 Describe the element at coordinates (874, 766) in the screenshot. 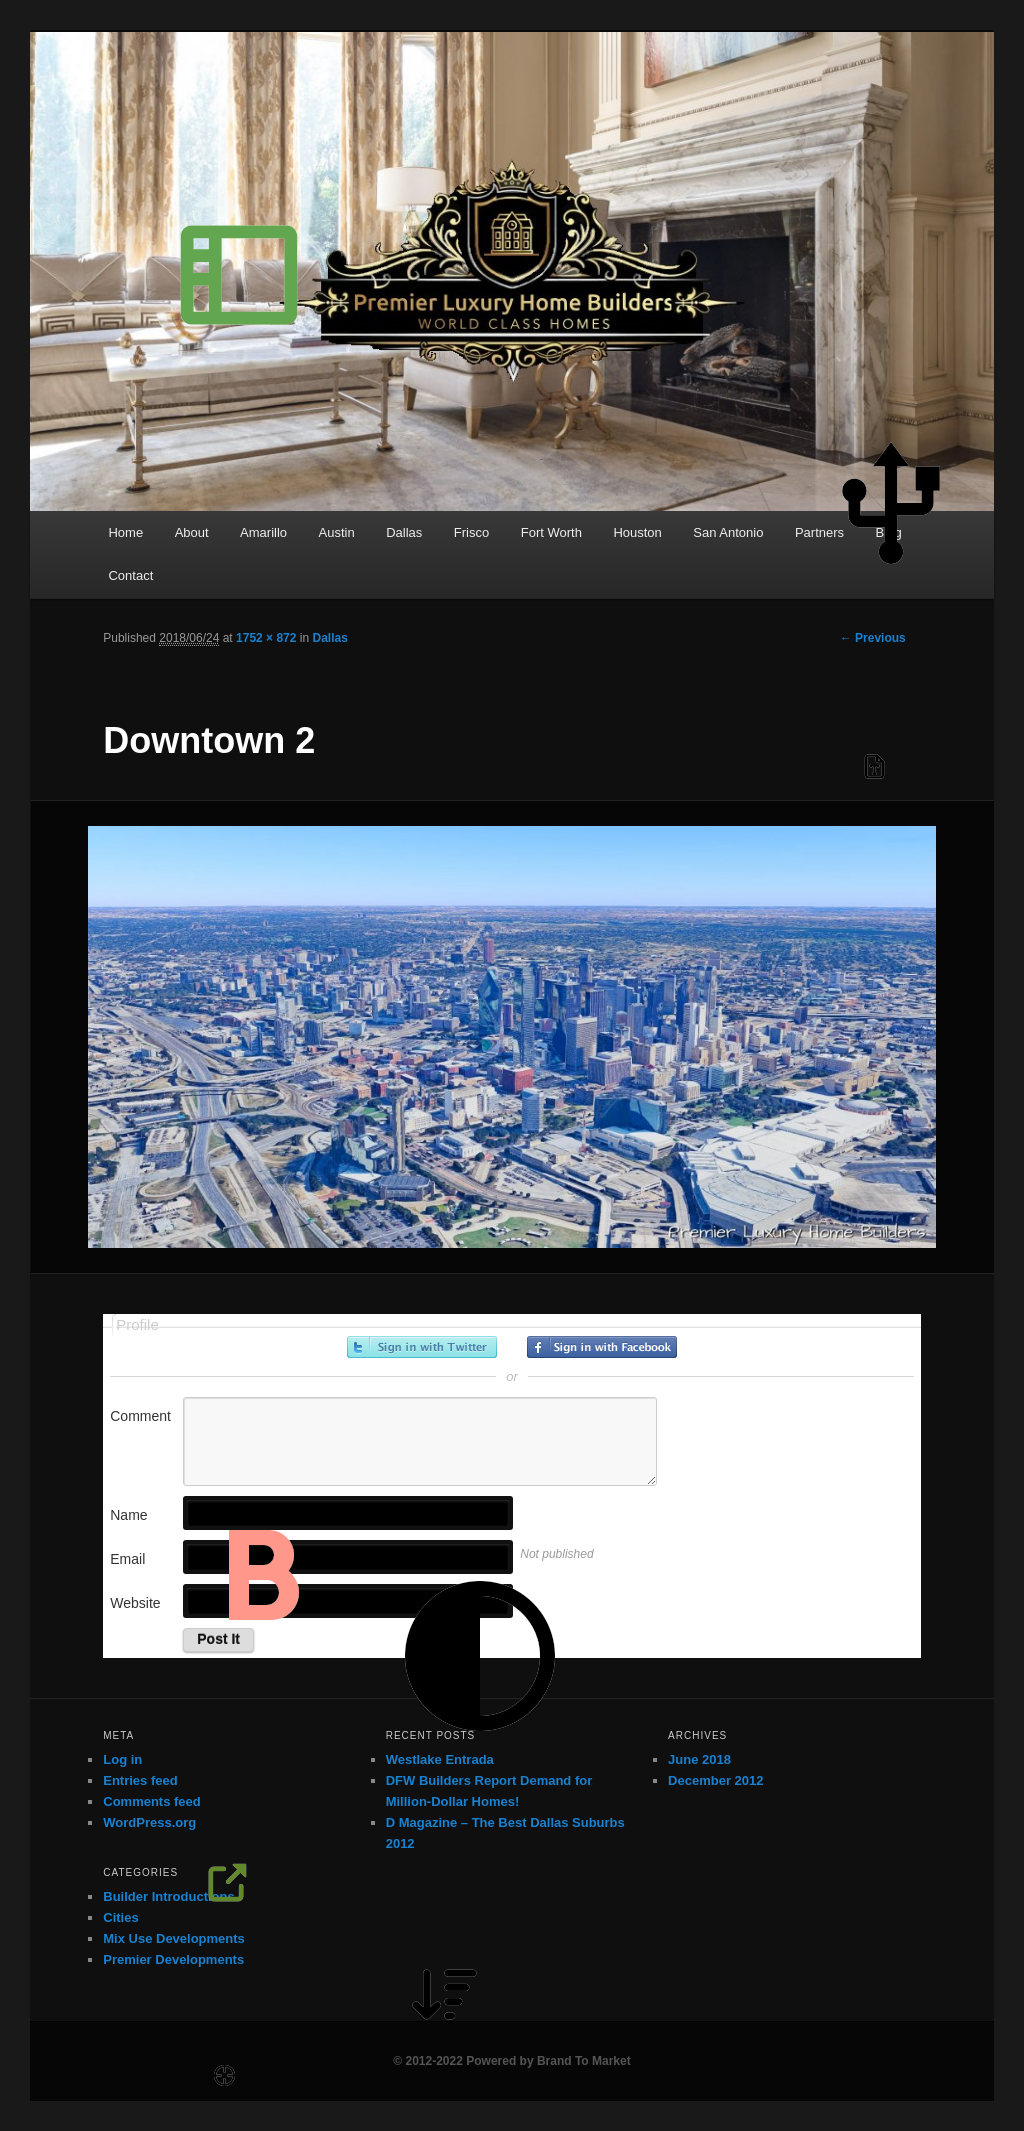

I see `open a text or typography file` at that location.